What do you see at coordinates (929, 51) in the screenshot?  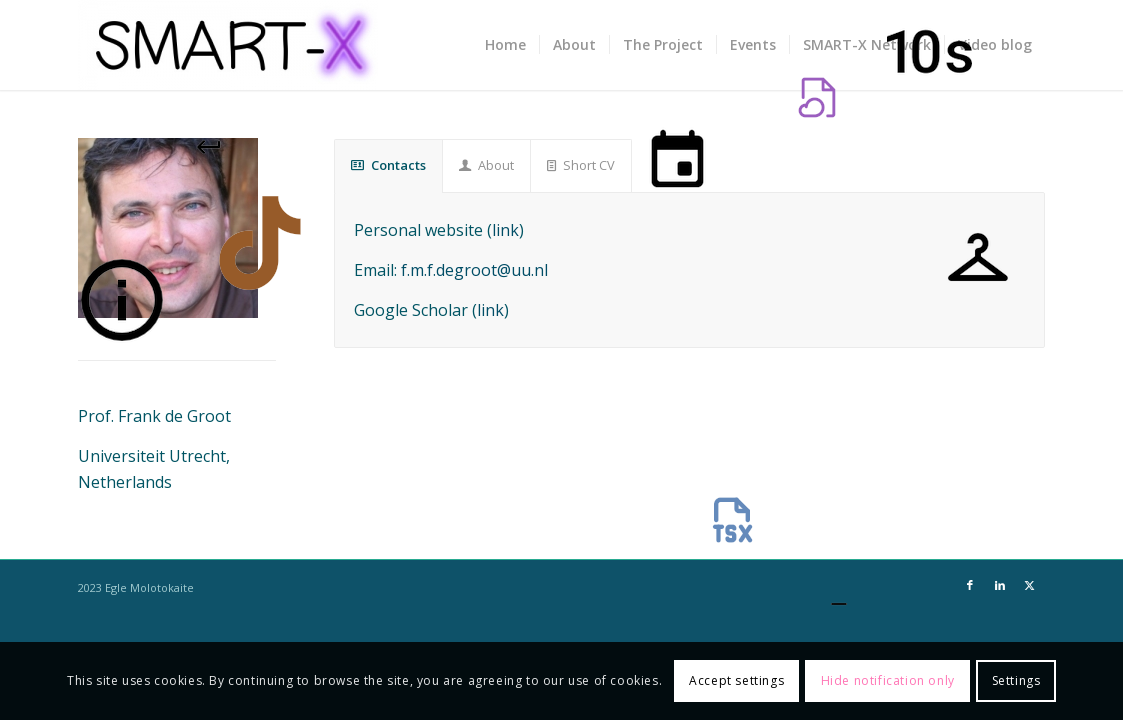 I see `set a 10-second timer` at bounding box center [929, 51].